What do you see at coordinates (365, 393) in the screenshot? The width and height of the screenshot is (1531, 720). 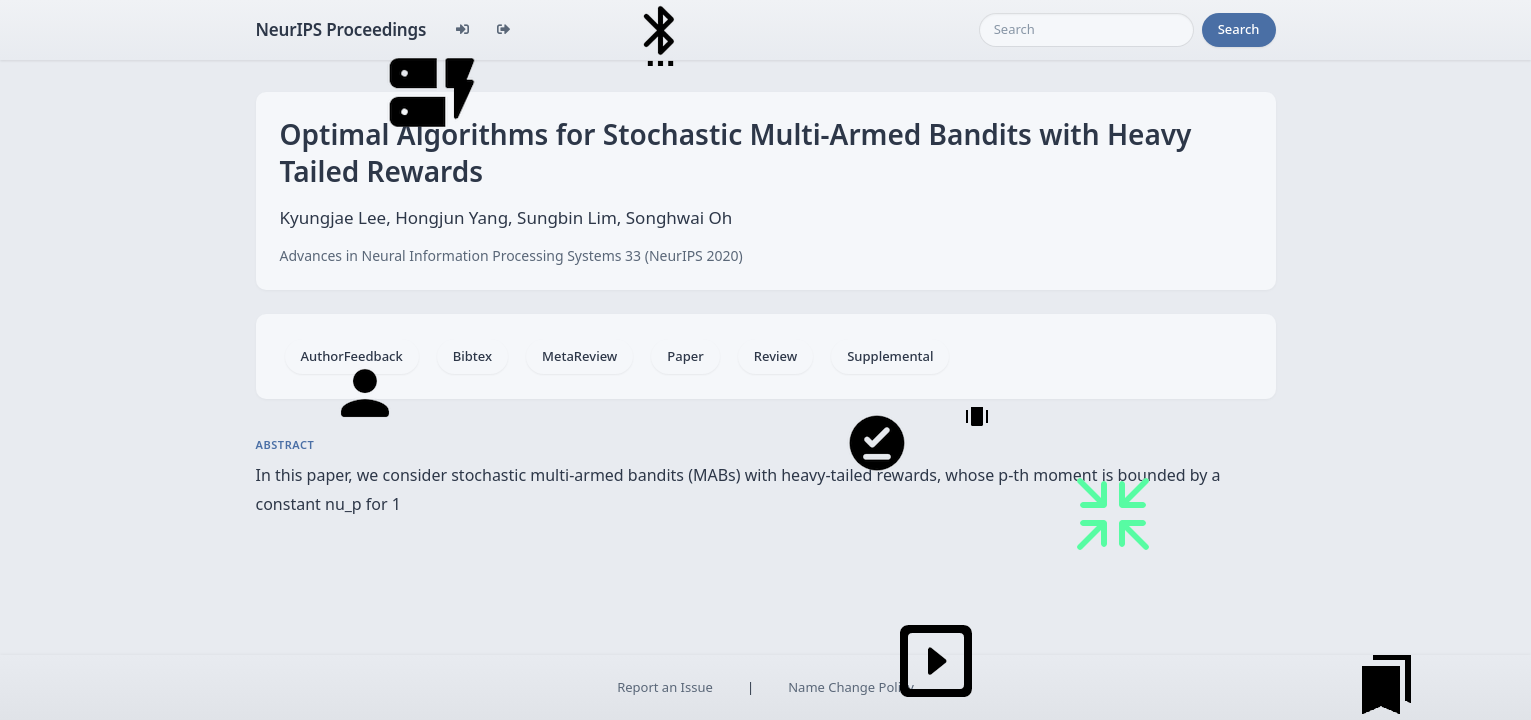 I see `view your profile` at bounding box center [365, 393].